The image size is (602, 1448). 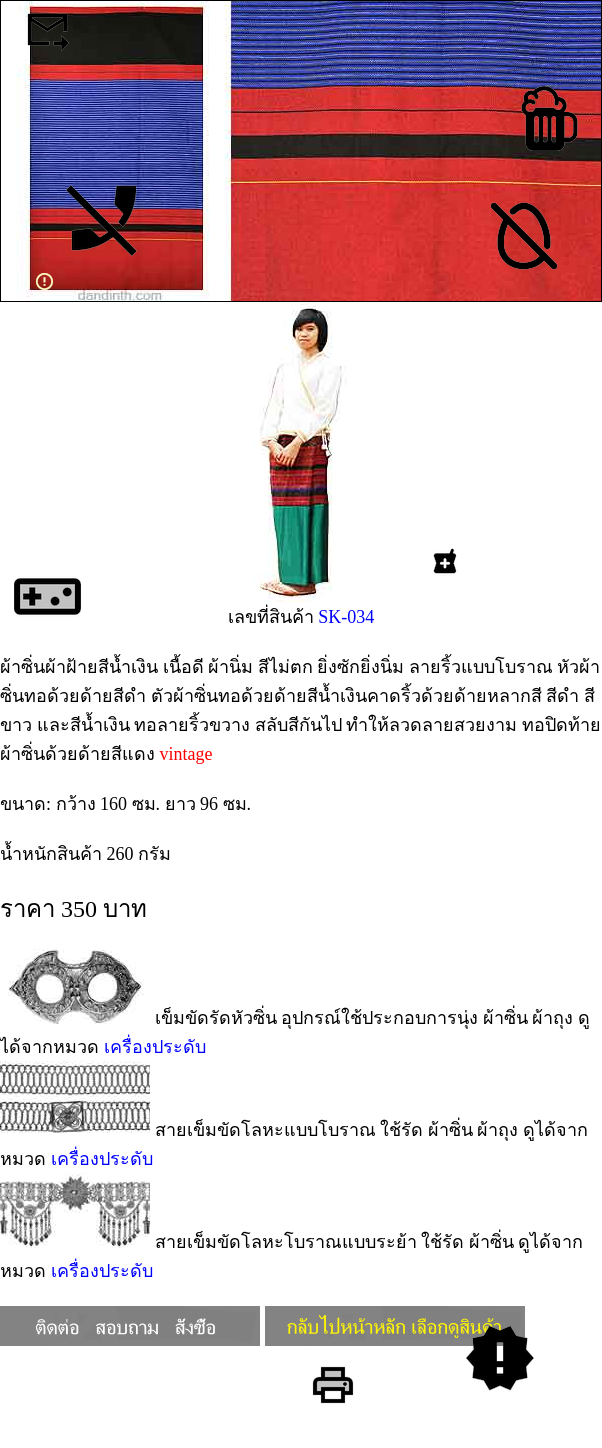 I want to click on indicates a warning or alert requiring attention, so click(x=44, y=281).